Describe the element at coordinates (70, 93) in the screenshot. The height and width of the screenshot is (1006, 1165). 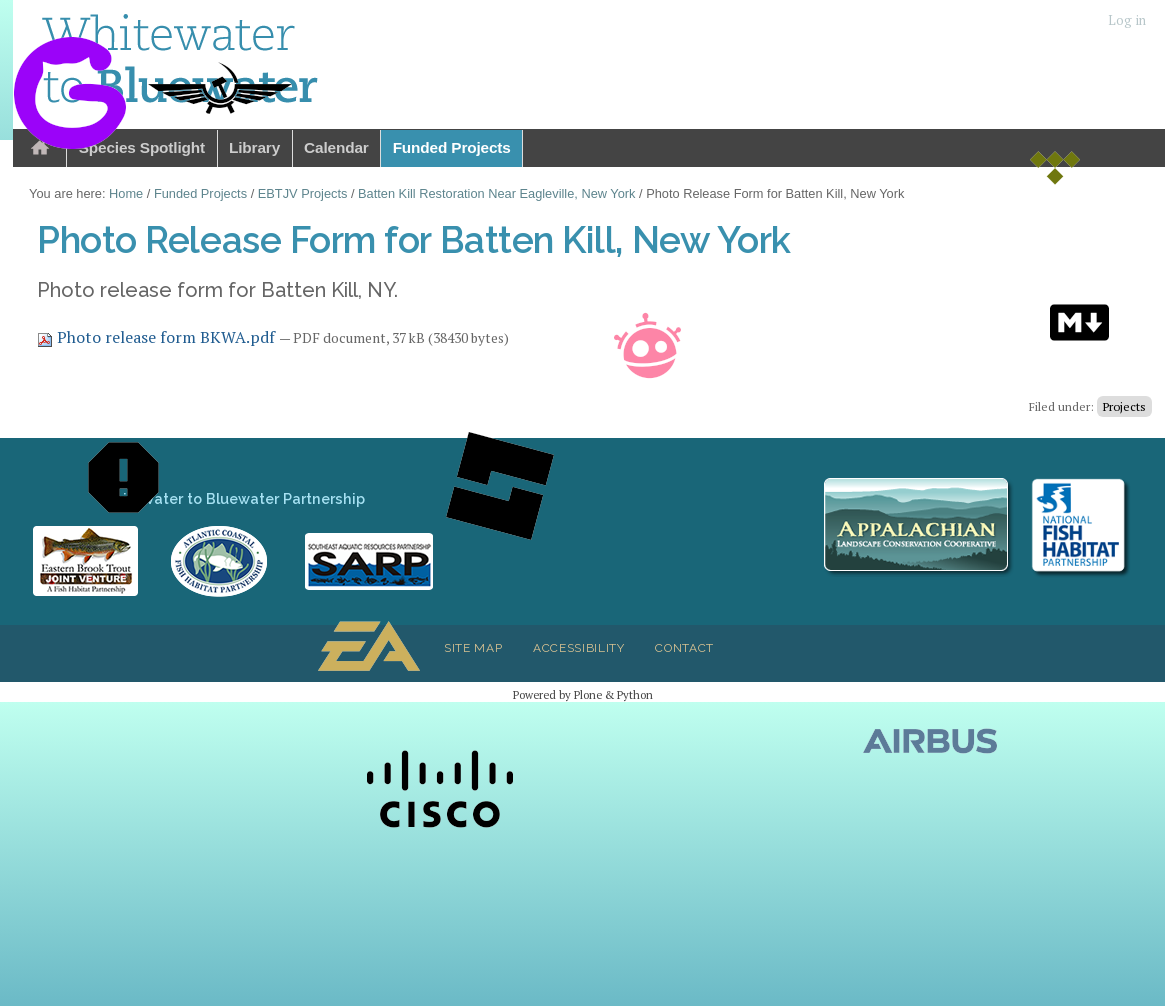
I see `open GitCode application` at that location.